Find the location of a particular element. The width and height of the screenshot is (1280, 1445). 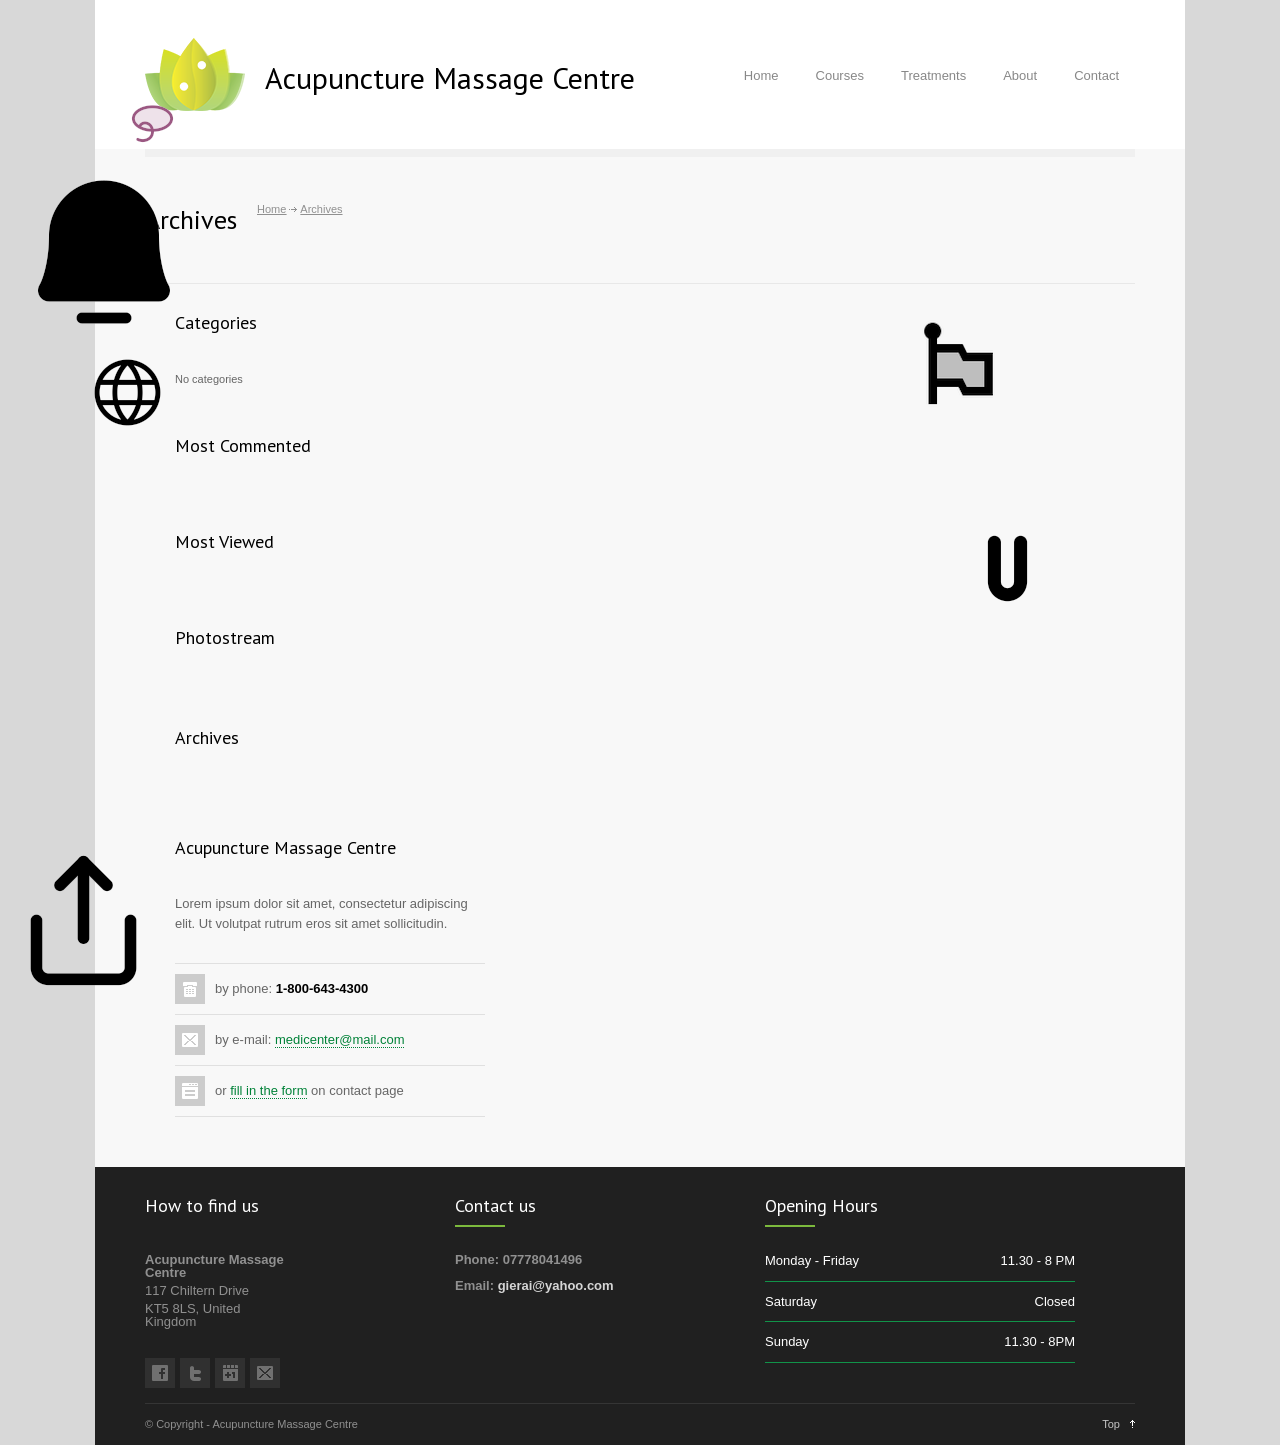

indicates an item starting with the letter u is located at coordinates (1007, 568).